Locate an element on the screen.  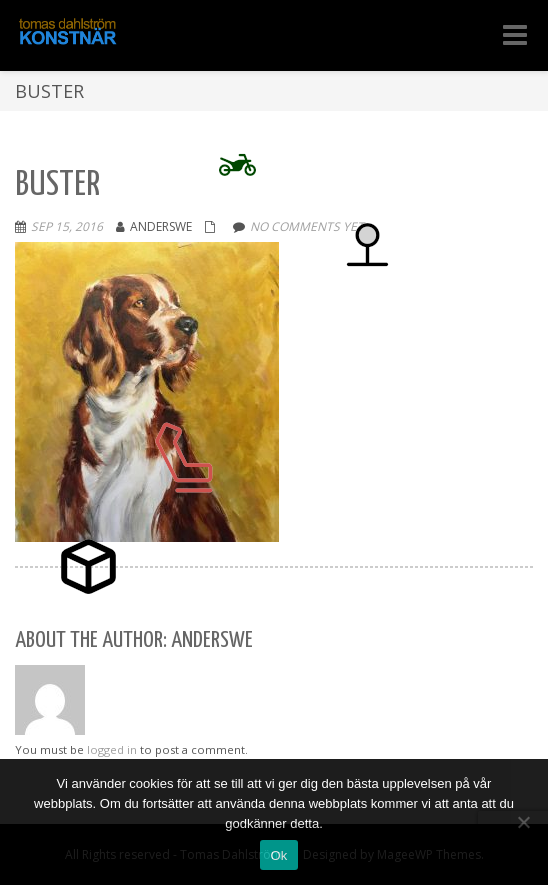
select or reserve a seat is located at coordinates (182, 457).